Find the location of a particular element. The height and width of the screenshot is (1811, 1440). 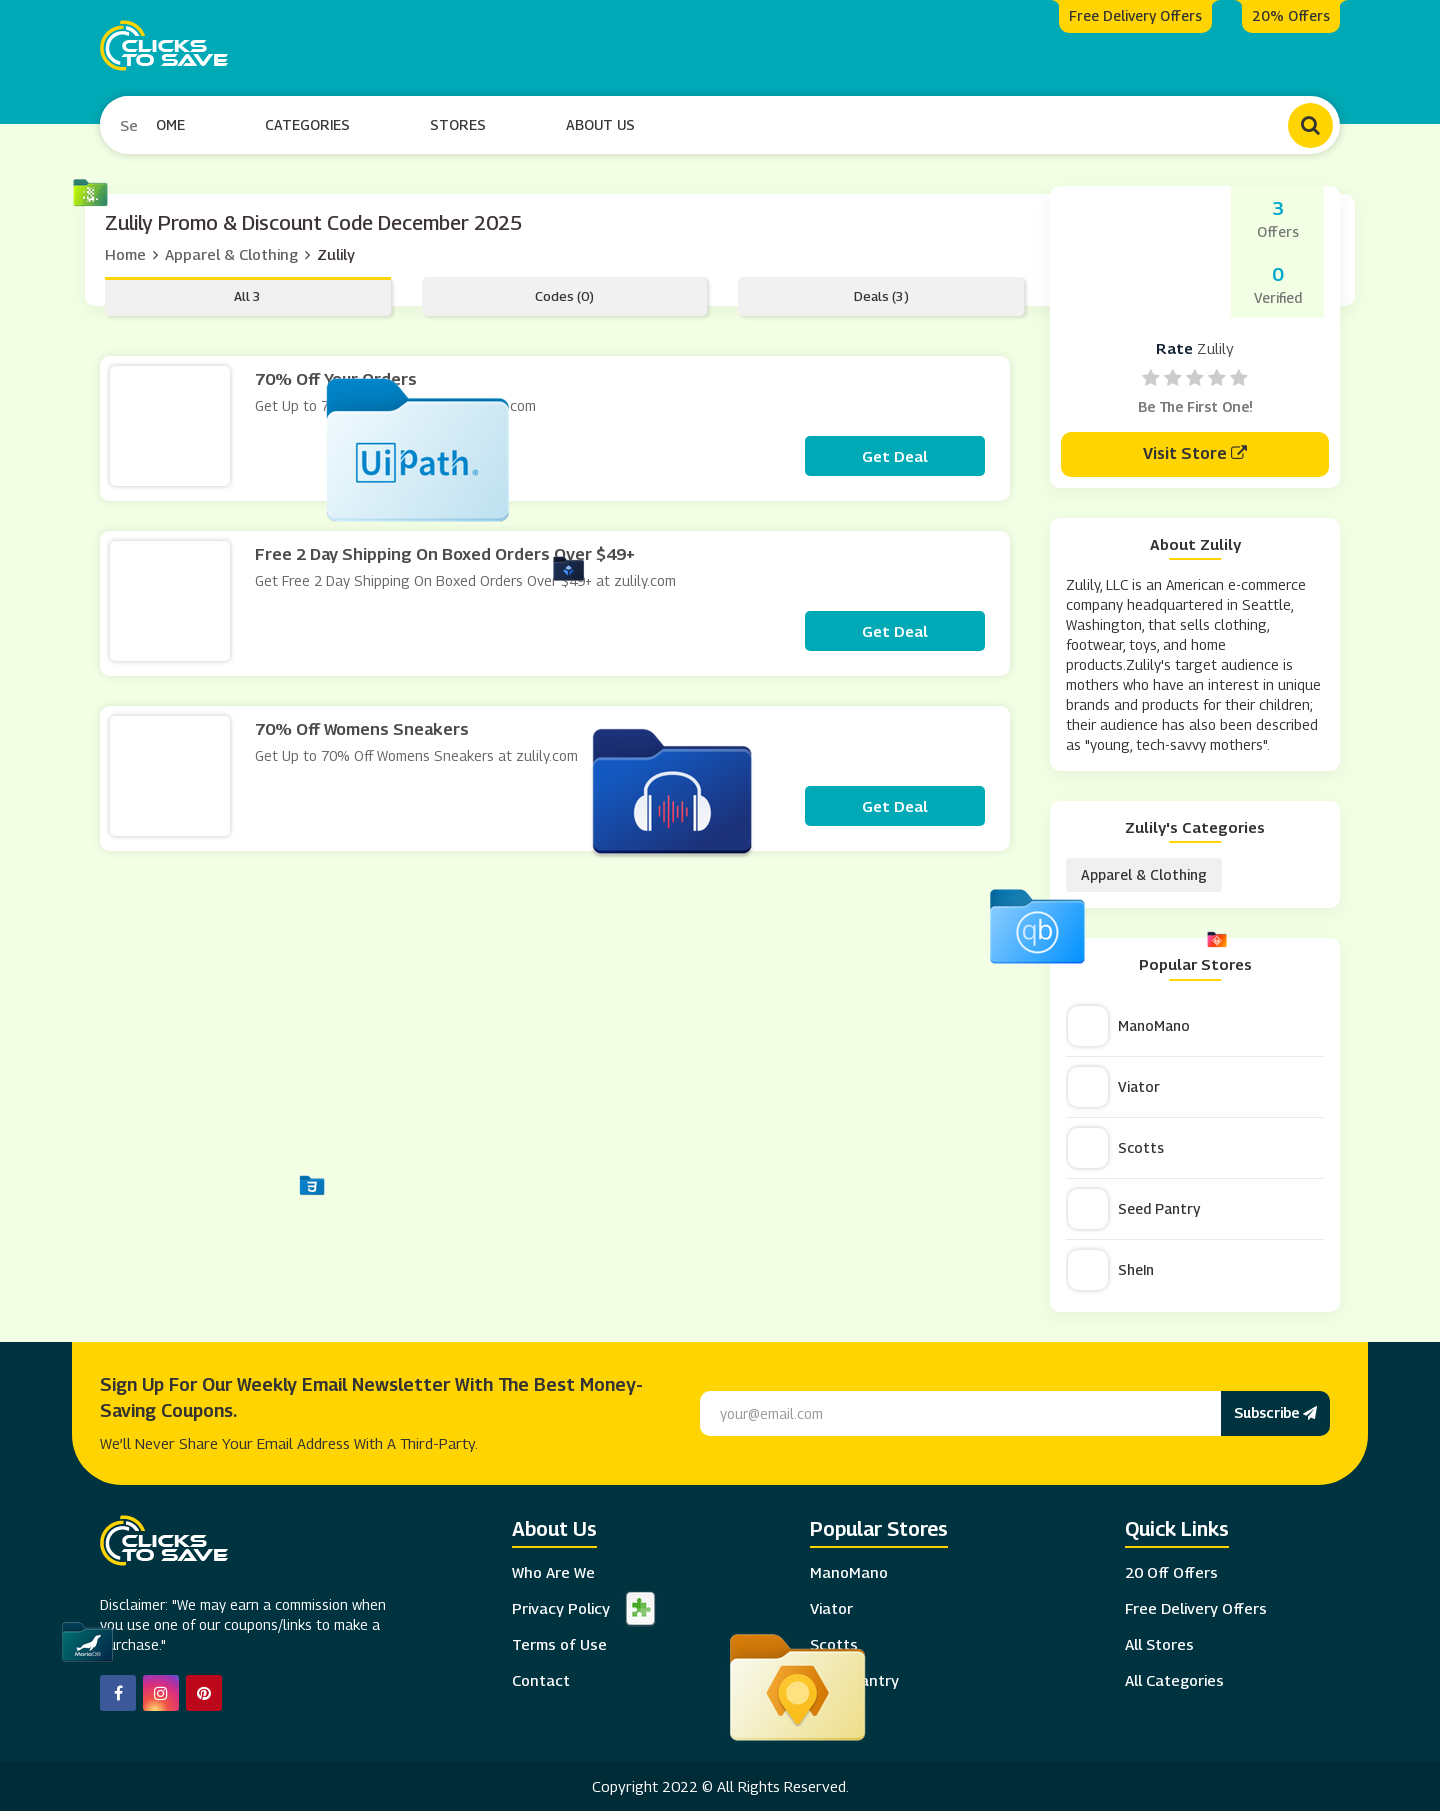

open audacity project files folder is located at coordinates (671, 795).